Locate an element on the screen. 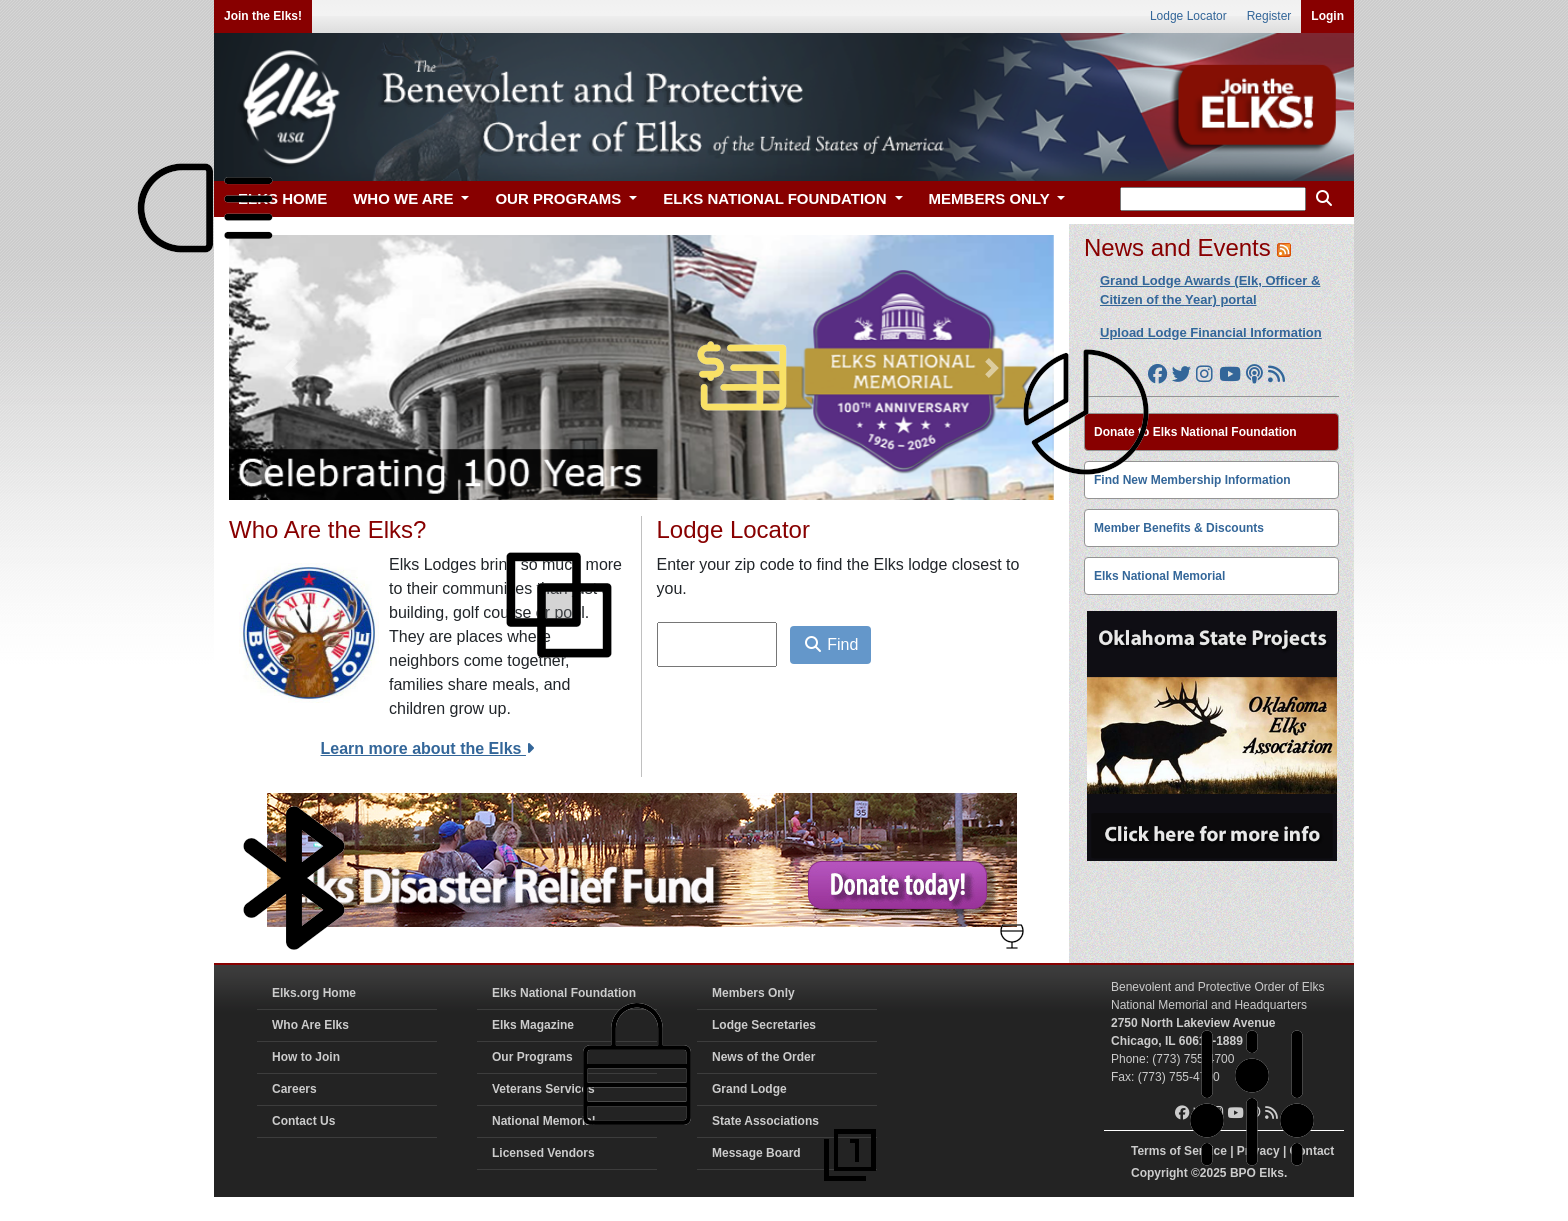 This screenshot has width=1568, height=1221. indicates a secure or encrypted connection is located at coordinates (637, 1071).